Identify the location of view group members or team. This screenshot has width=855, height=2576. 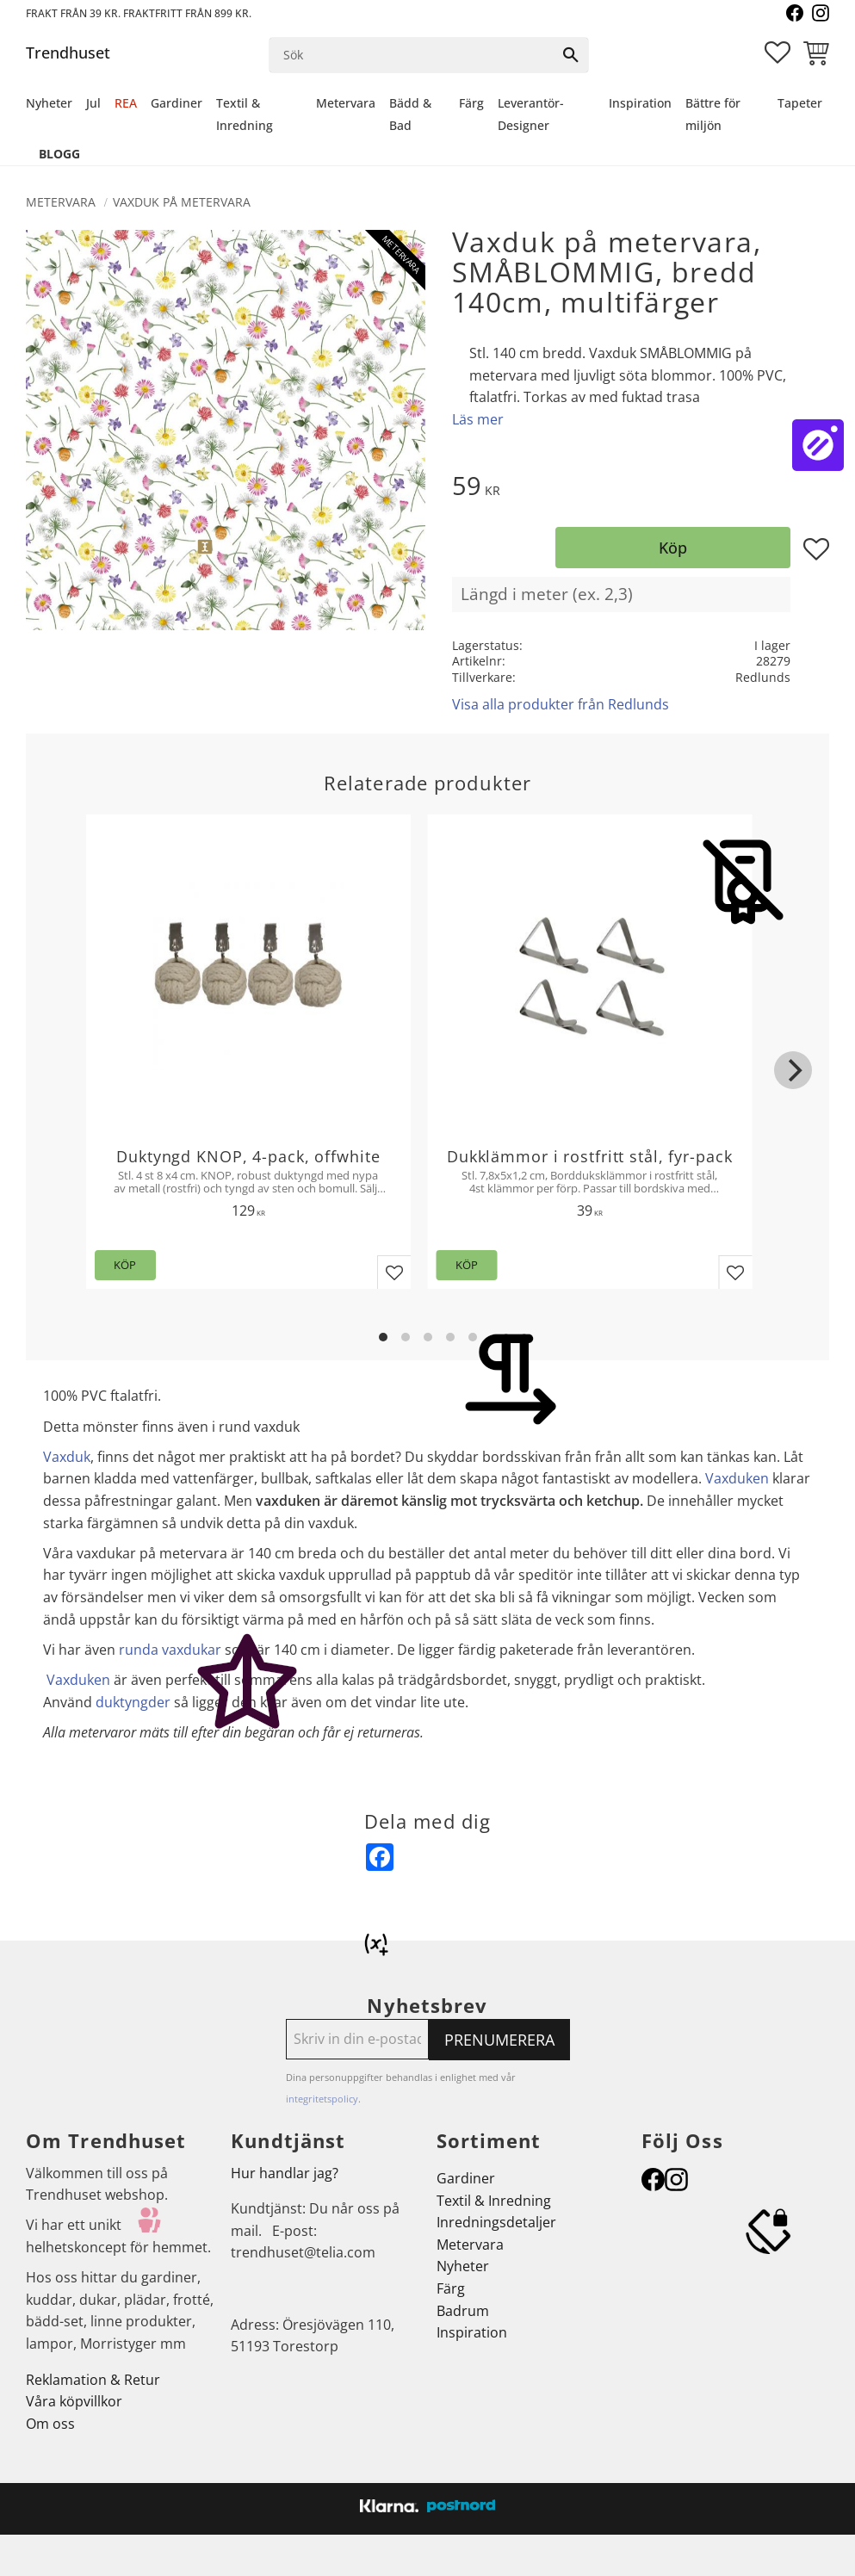
(149, 2220).